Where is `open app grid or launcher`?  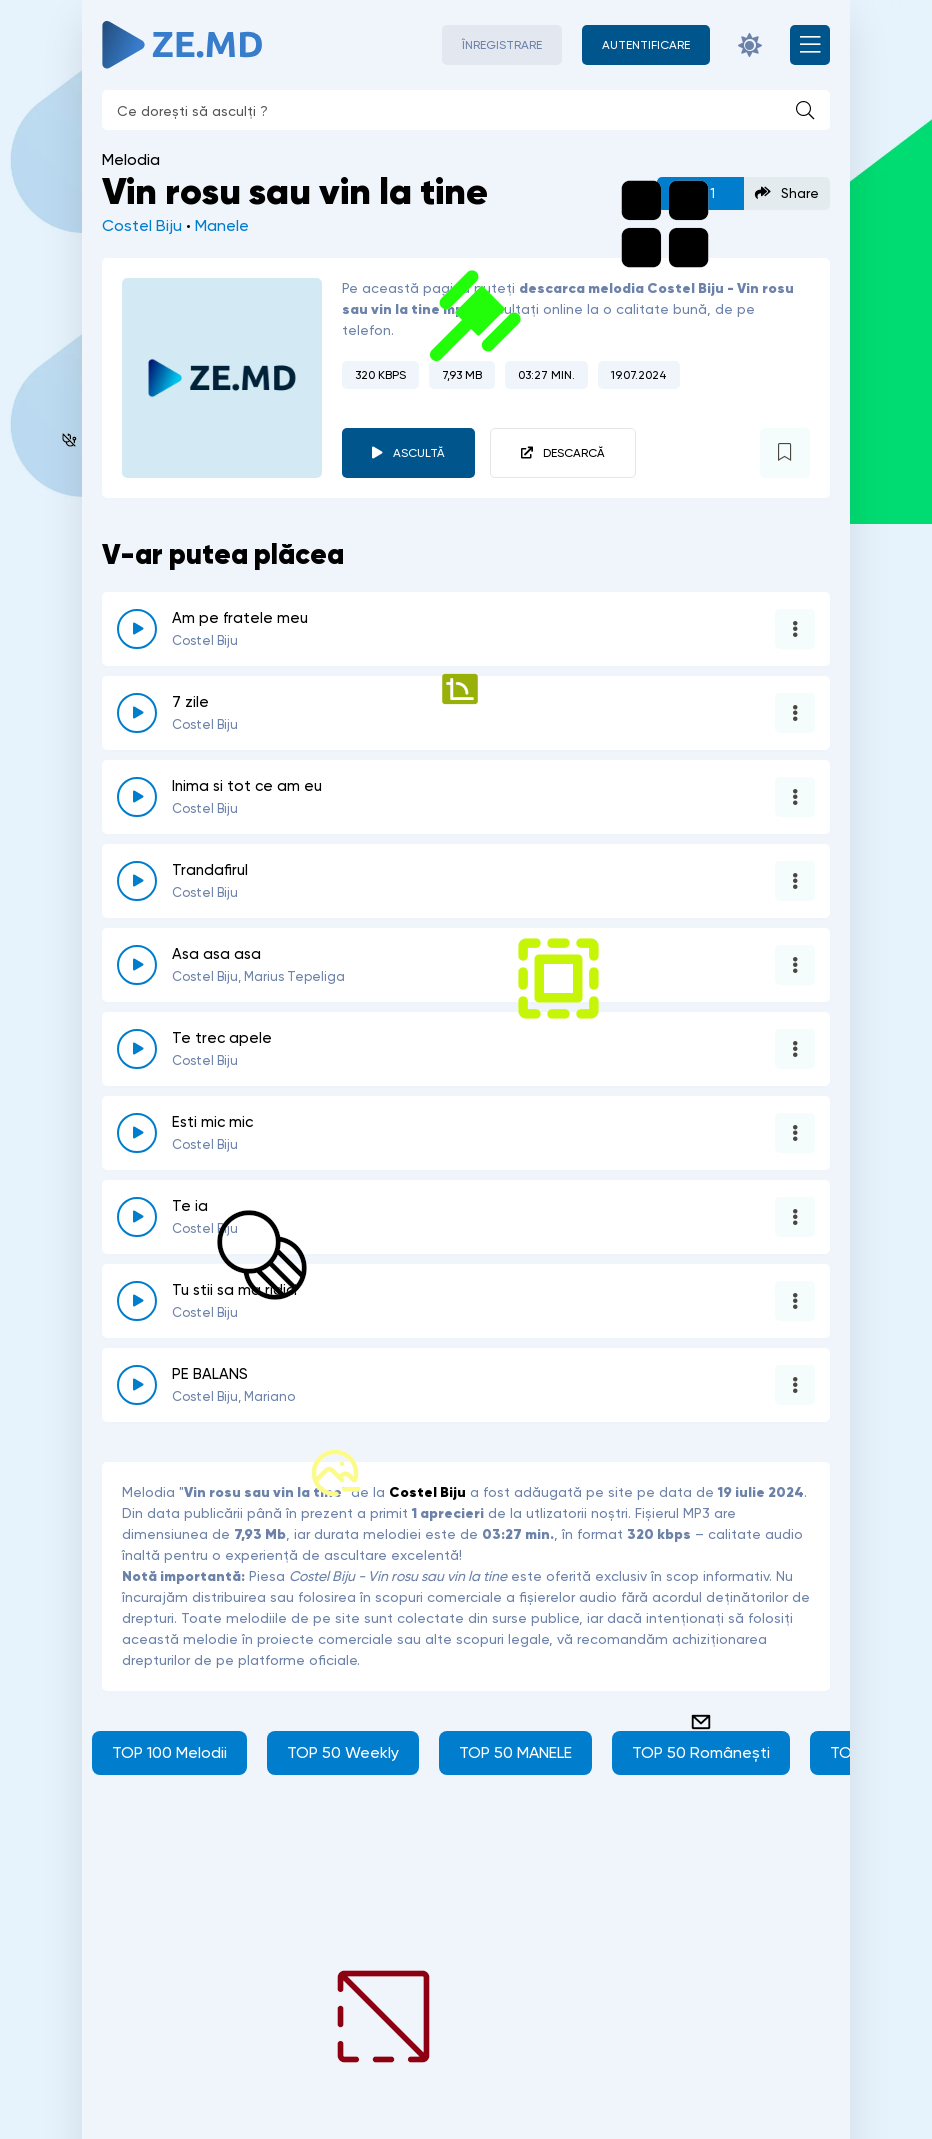
open app grid or launcher is located at coordinates (665, 224).